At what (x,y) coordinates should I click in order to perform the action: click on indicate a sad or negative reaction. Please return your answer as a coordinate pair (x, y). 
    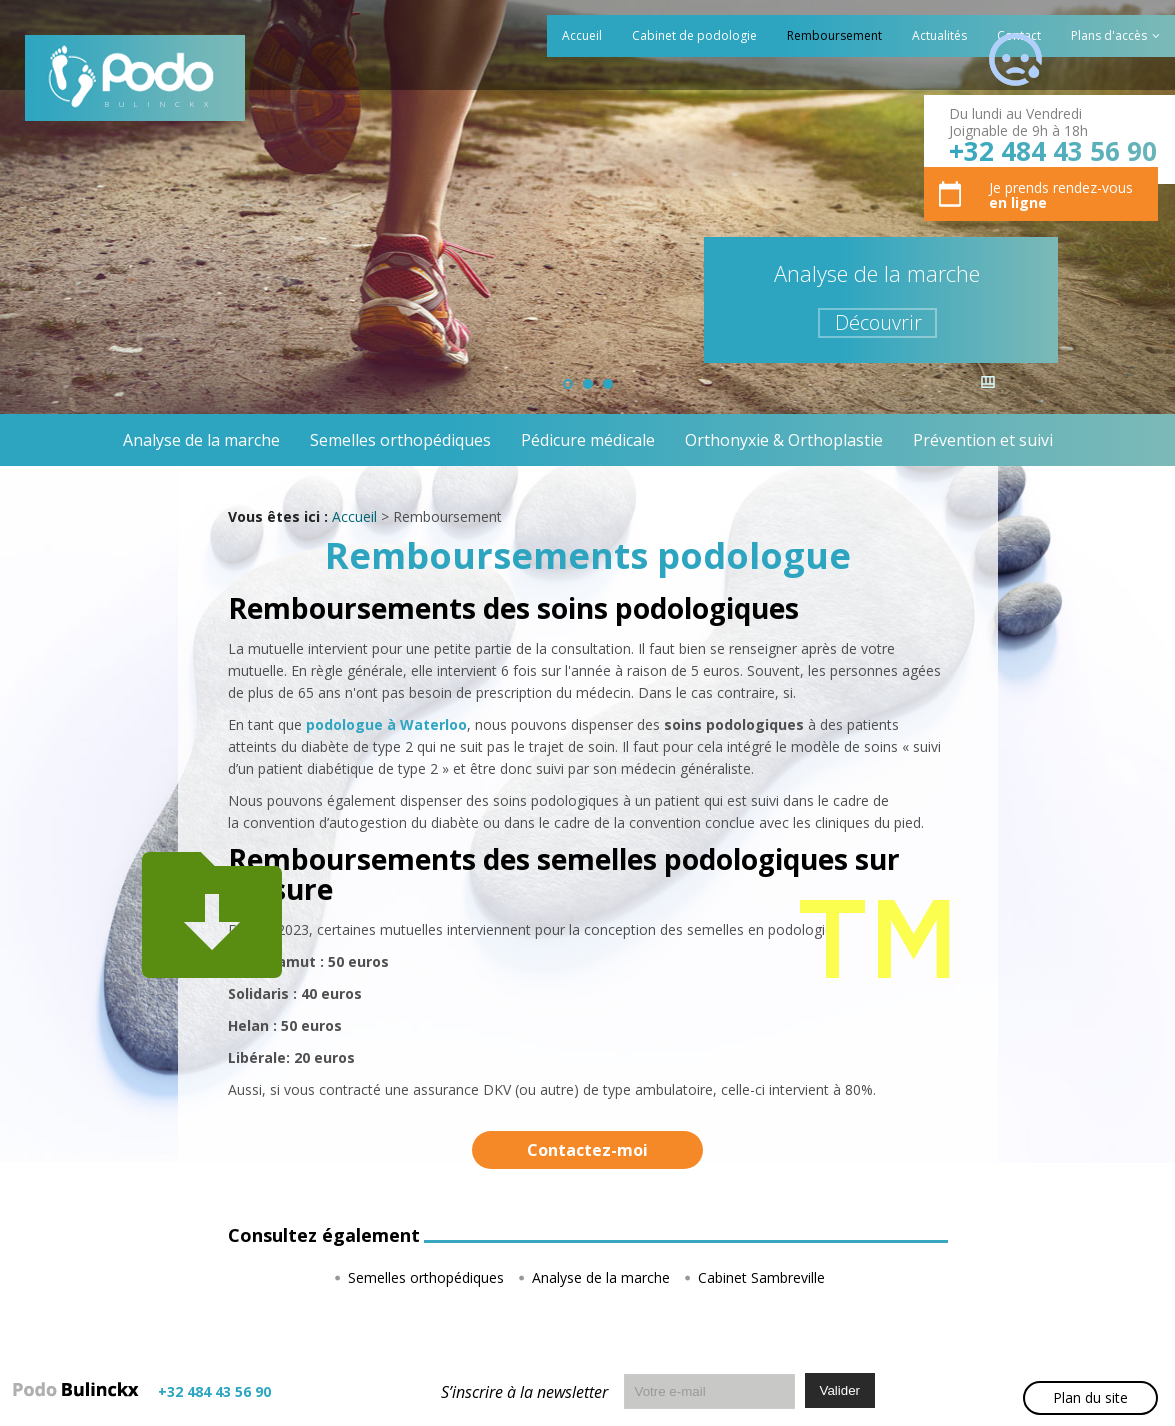
    Looking at the image, I should click on (1015, 59).